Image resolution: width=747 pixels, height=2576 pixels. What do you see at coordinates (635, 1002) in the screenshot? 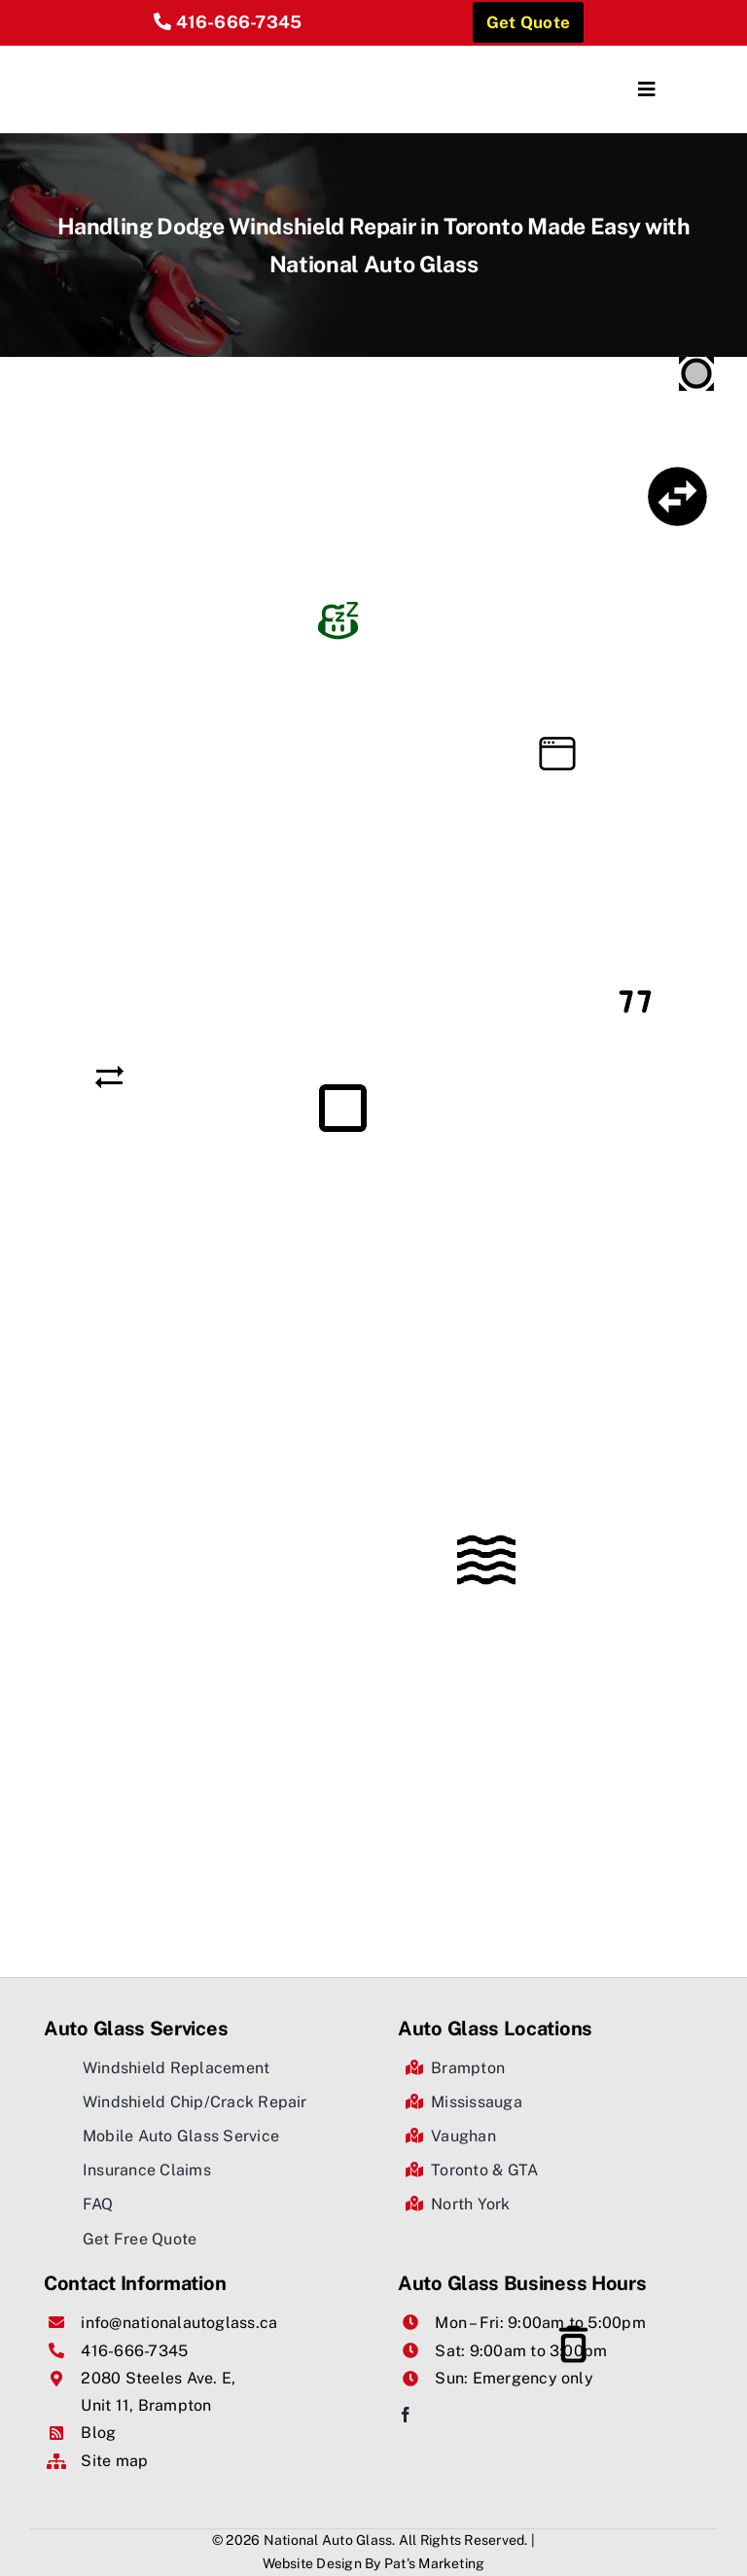
I see `displays the number 77 as a label or badge` at bounding box center [635, 1002].